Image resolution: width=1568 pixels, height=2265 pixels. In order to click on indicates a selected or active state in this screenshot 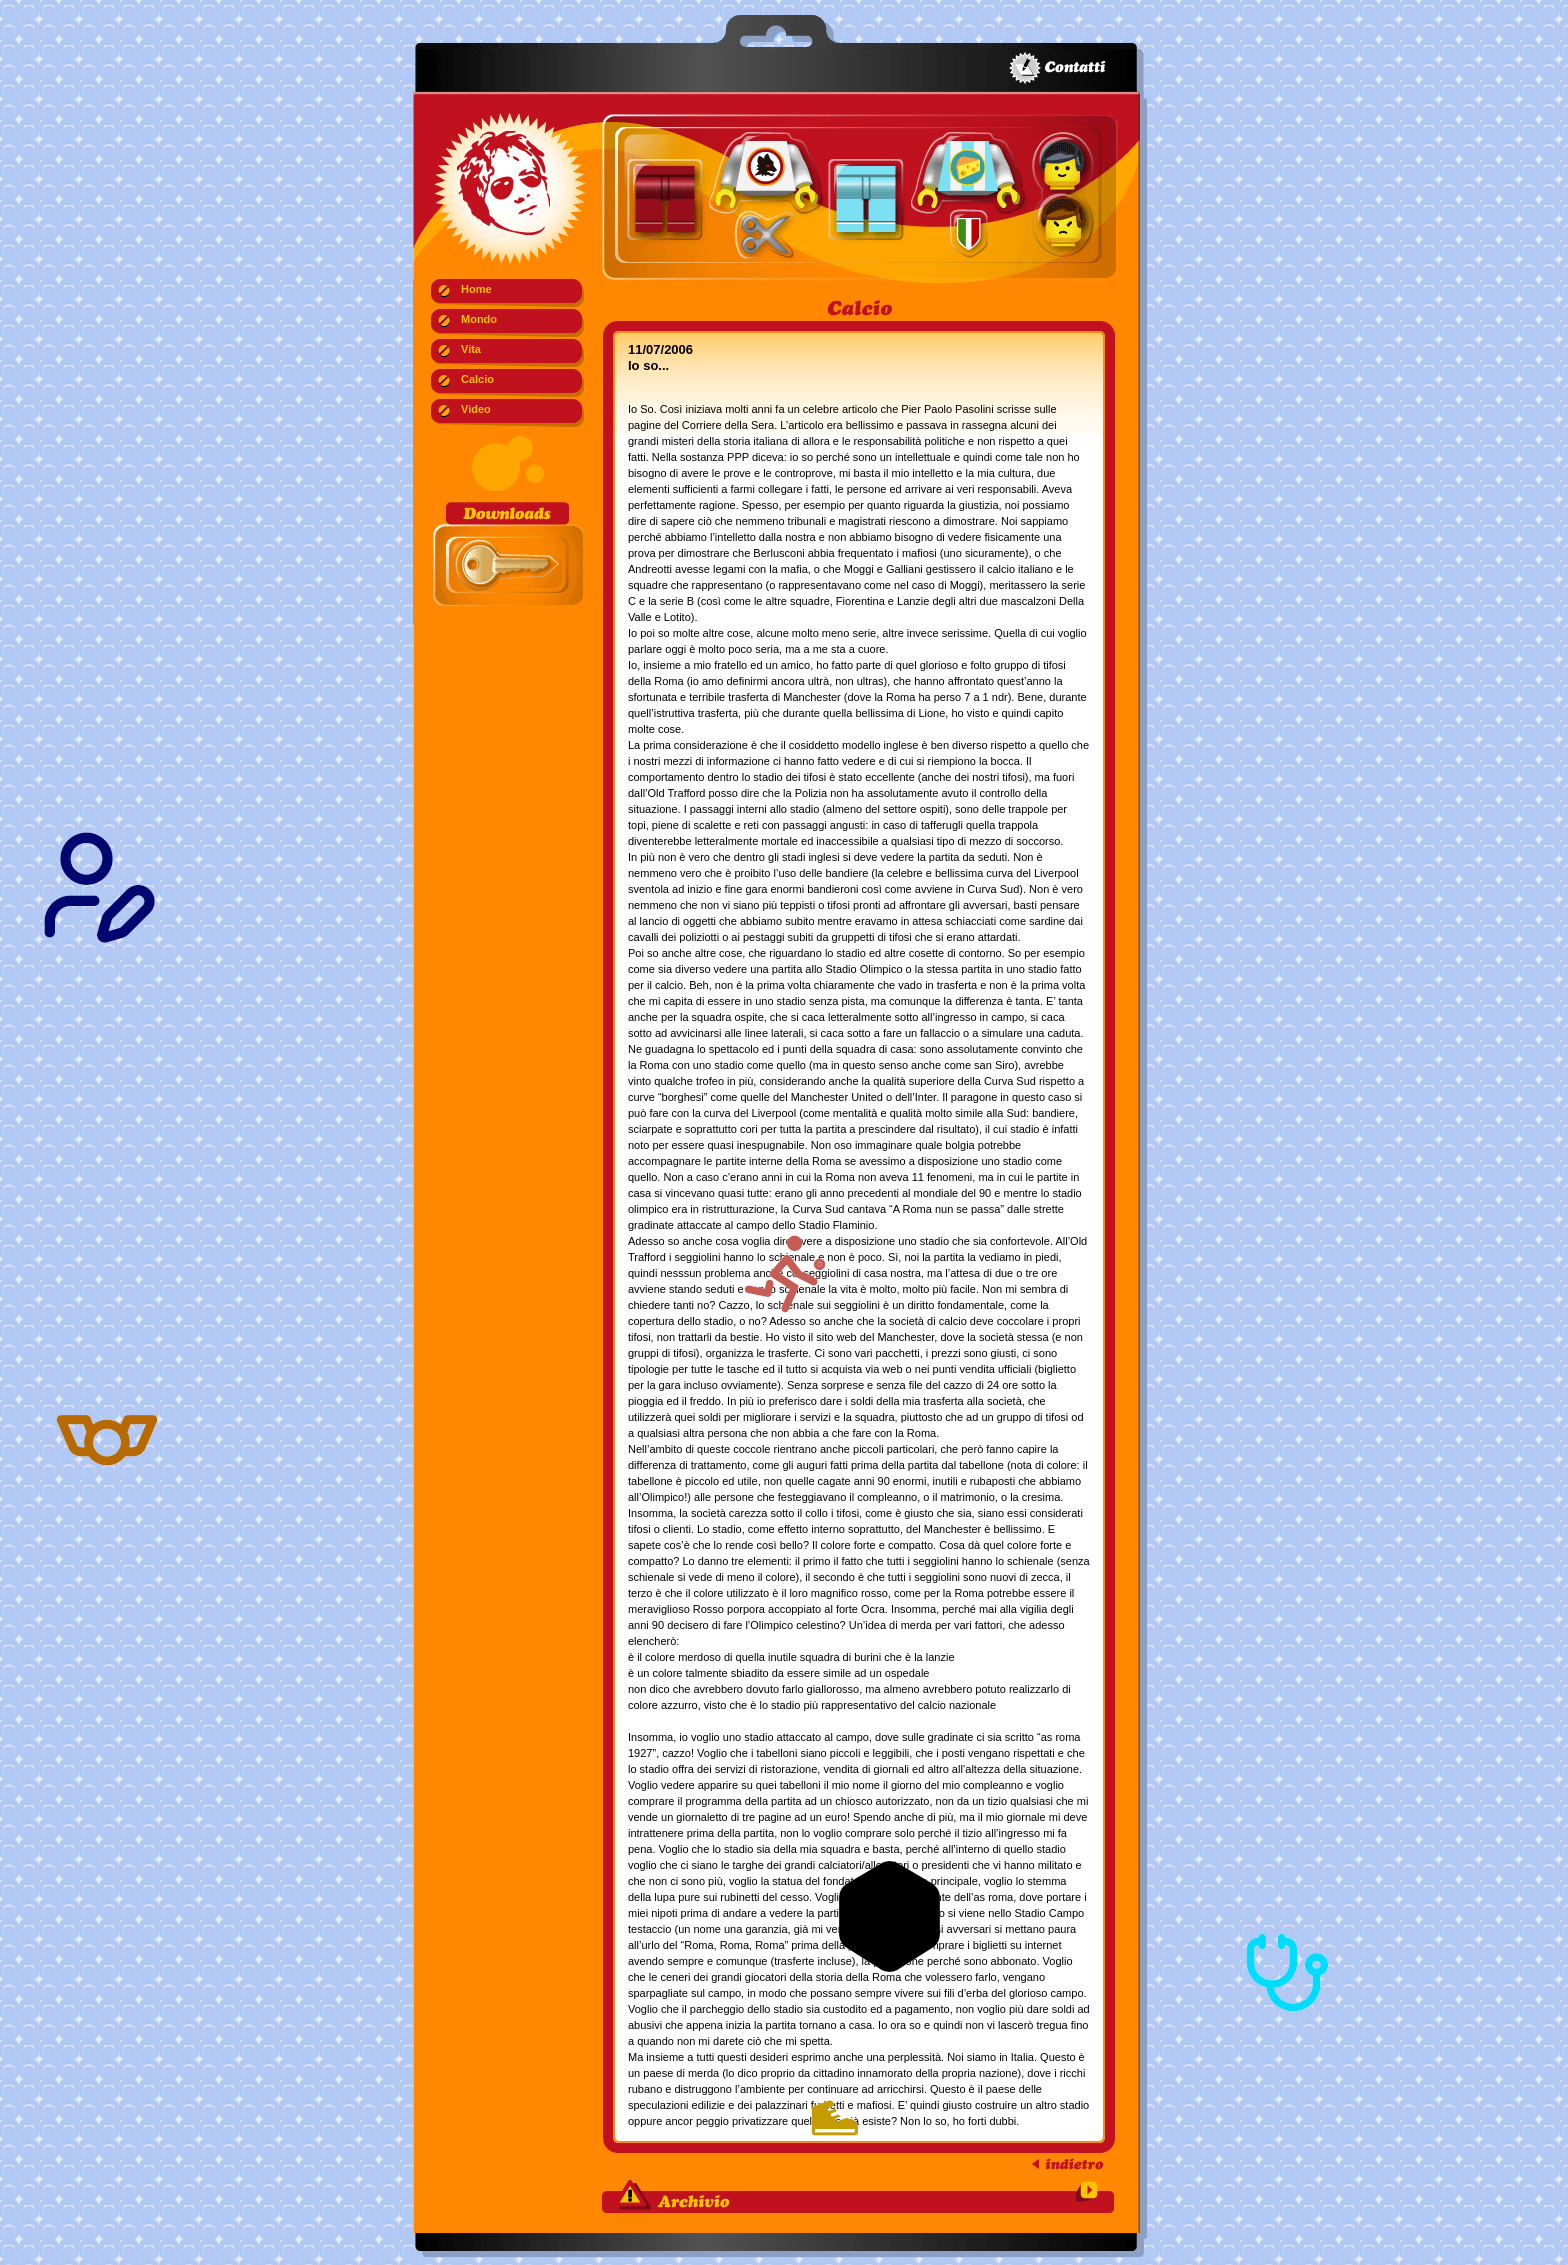, I will do `click(889, 1916)`.